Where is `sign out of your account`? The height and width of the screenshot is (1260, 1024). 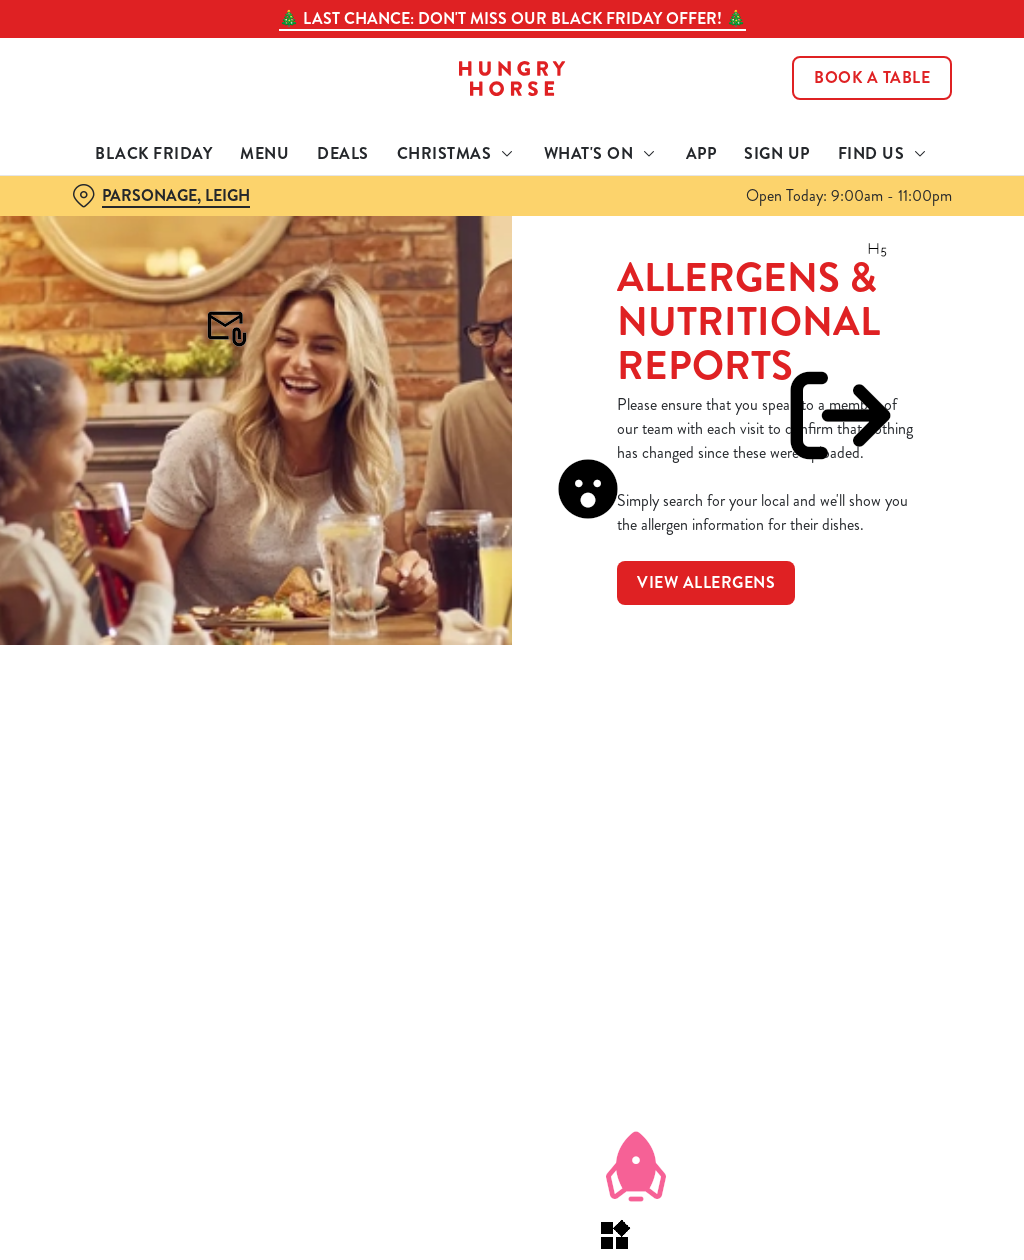 sign out of your account is located at coordinates (840, 415).